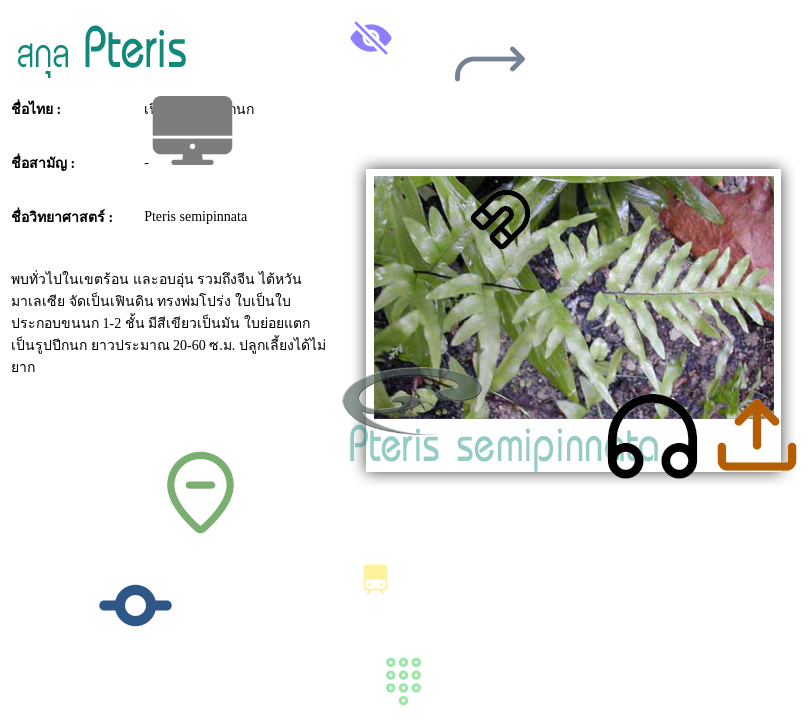 Image resolution: width=808 pixels, height=720 pixels. I want to click on activate magnetic snap or alignment tool, so click(500, 219).